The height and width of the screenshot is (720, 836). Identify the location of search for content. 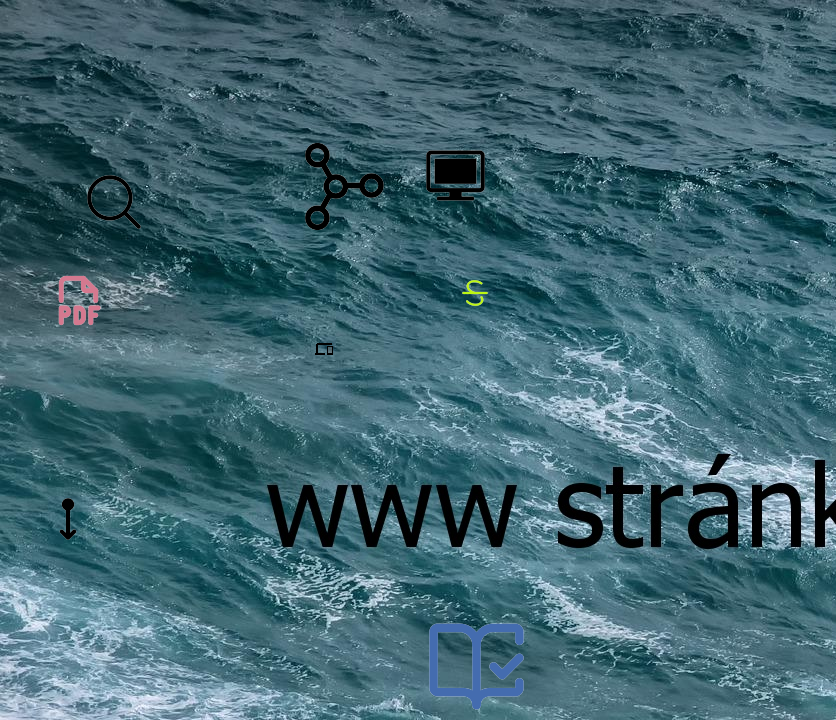
(114, 202).